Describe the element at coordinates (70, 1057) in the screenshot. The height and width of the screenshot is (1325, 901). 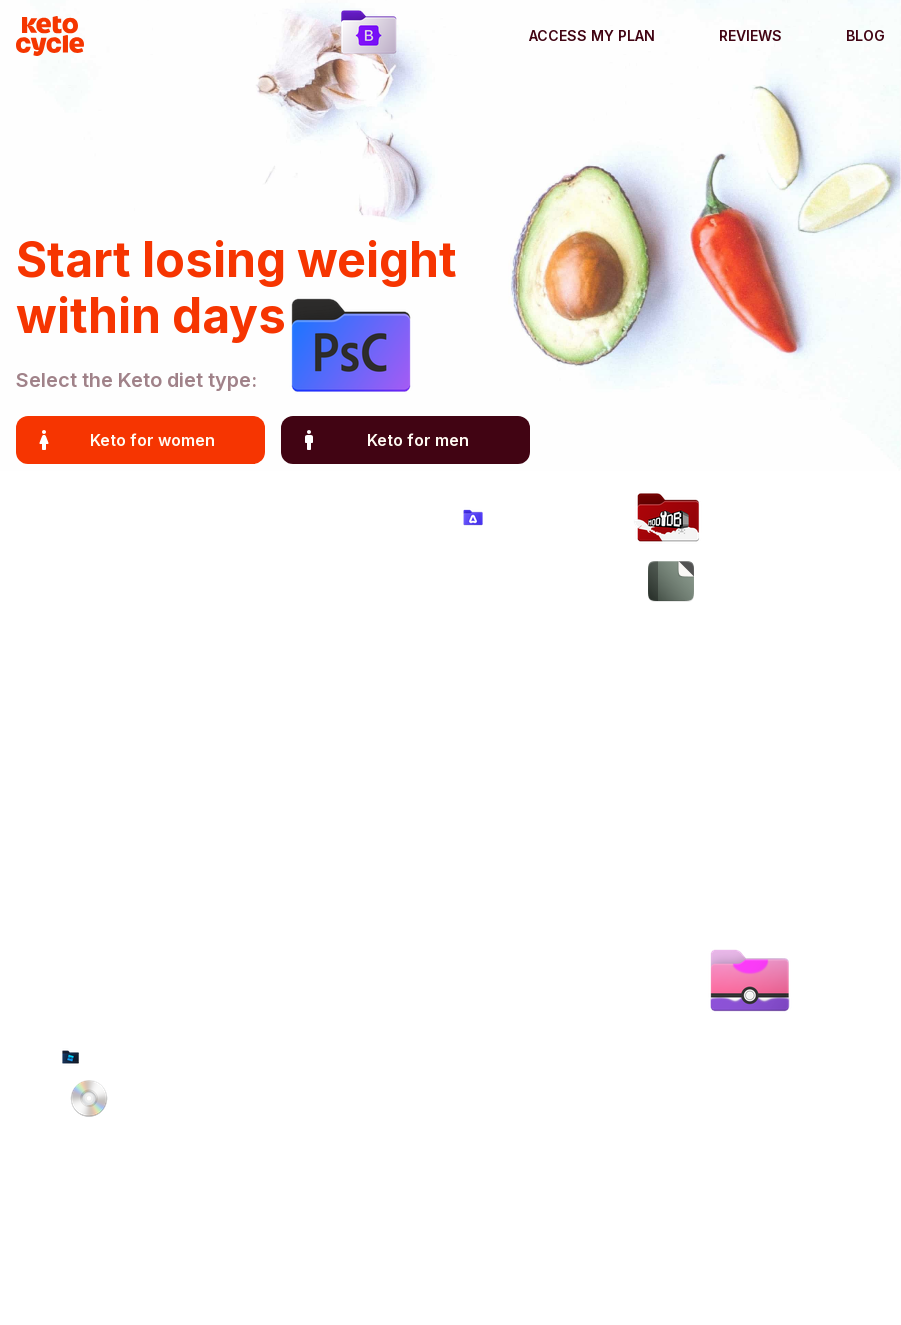
I see `open Roblox Studio project files` at that location.